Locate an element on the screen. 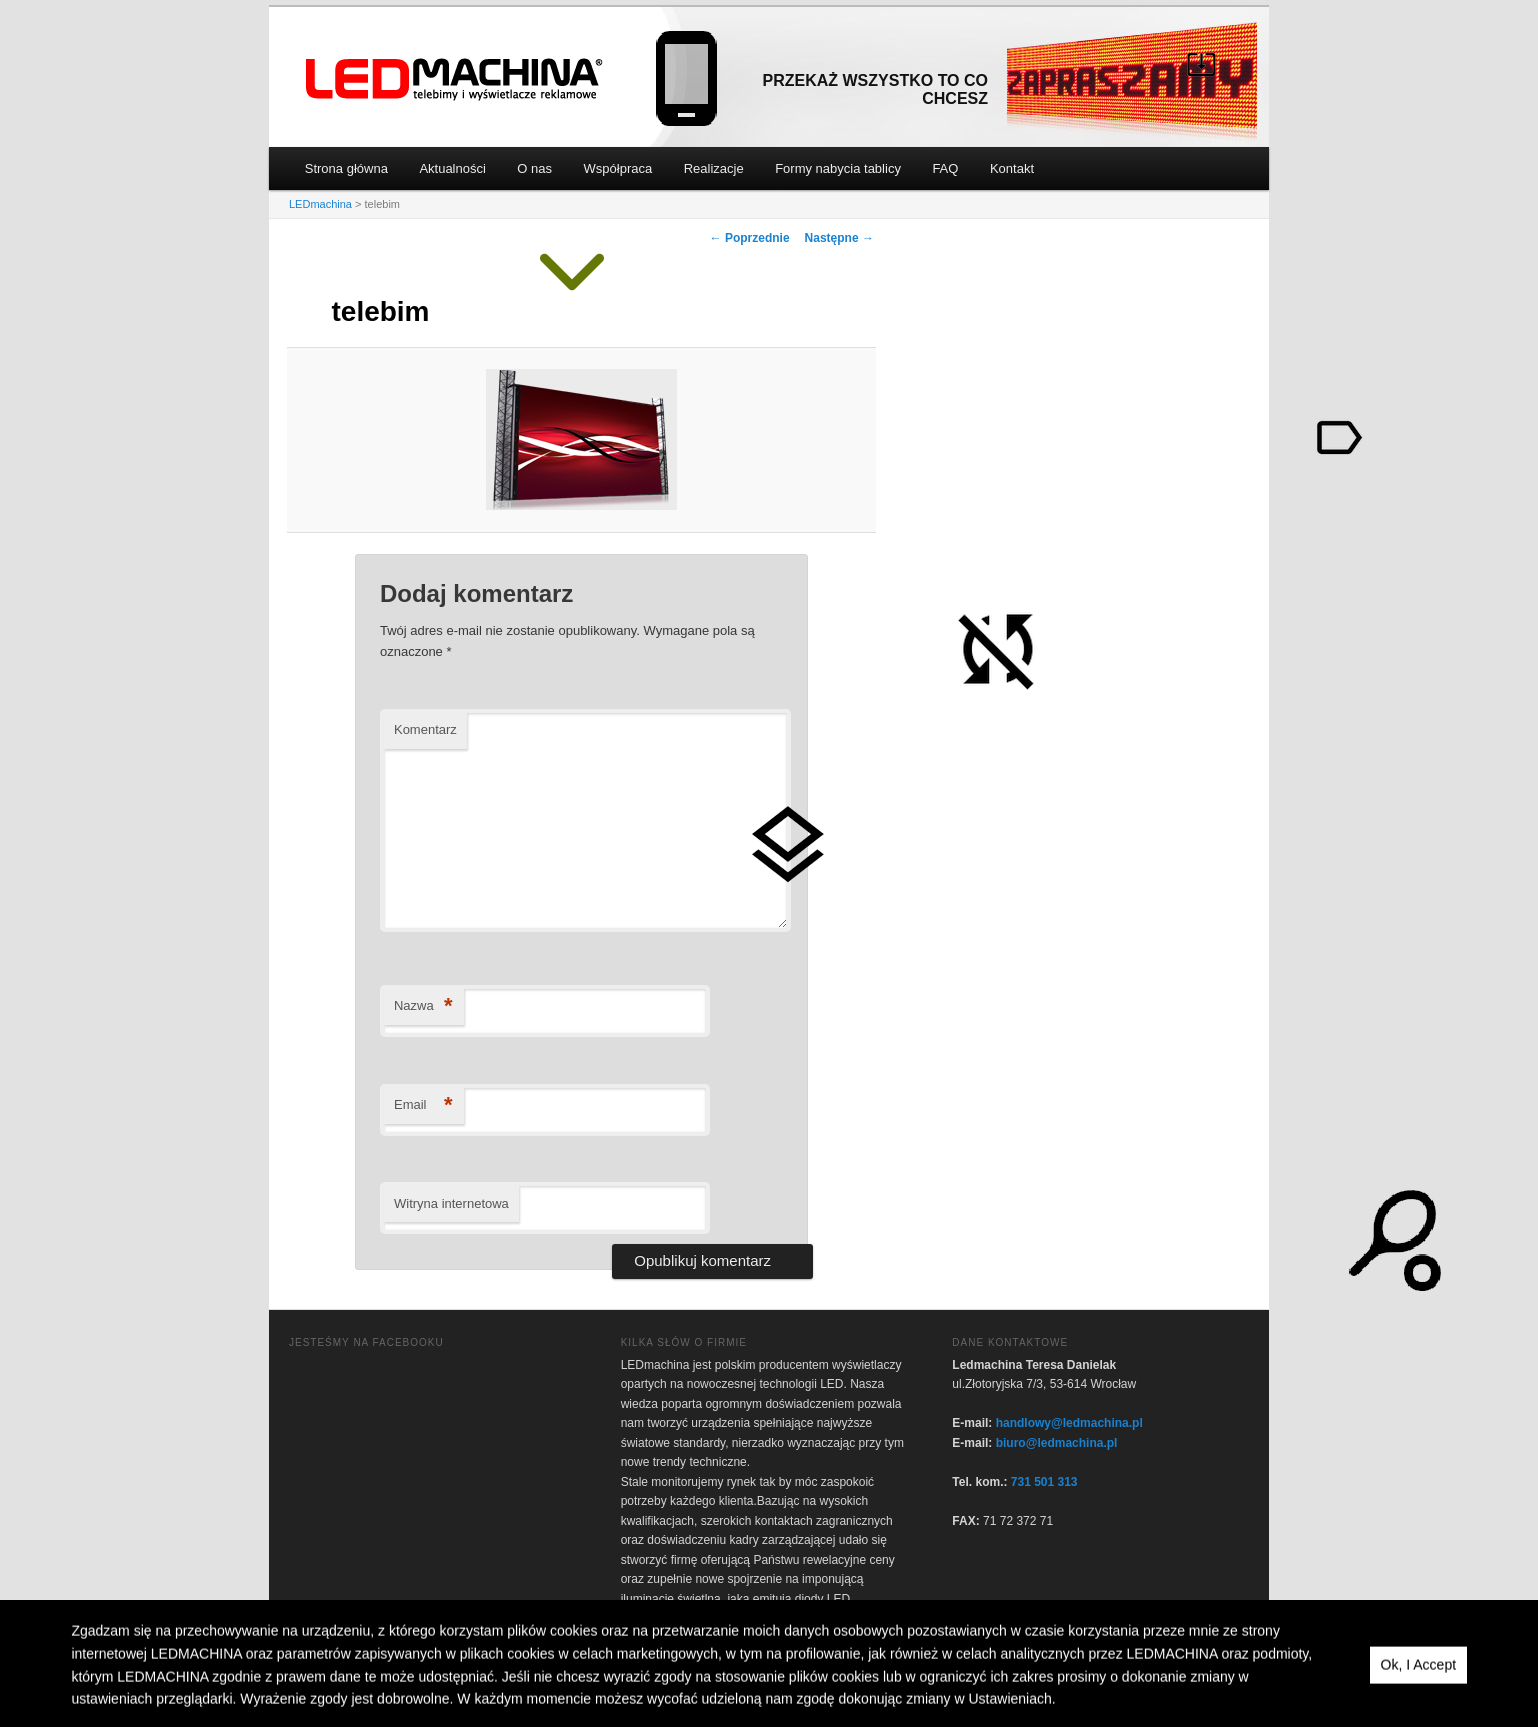 The image size is (1538, 1727). download a system update is located at coordinates (1201, 64).